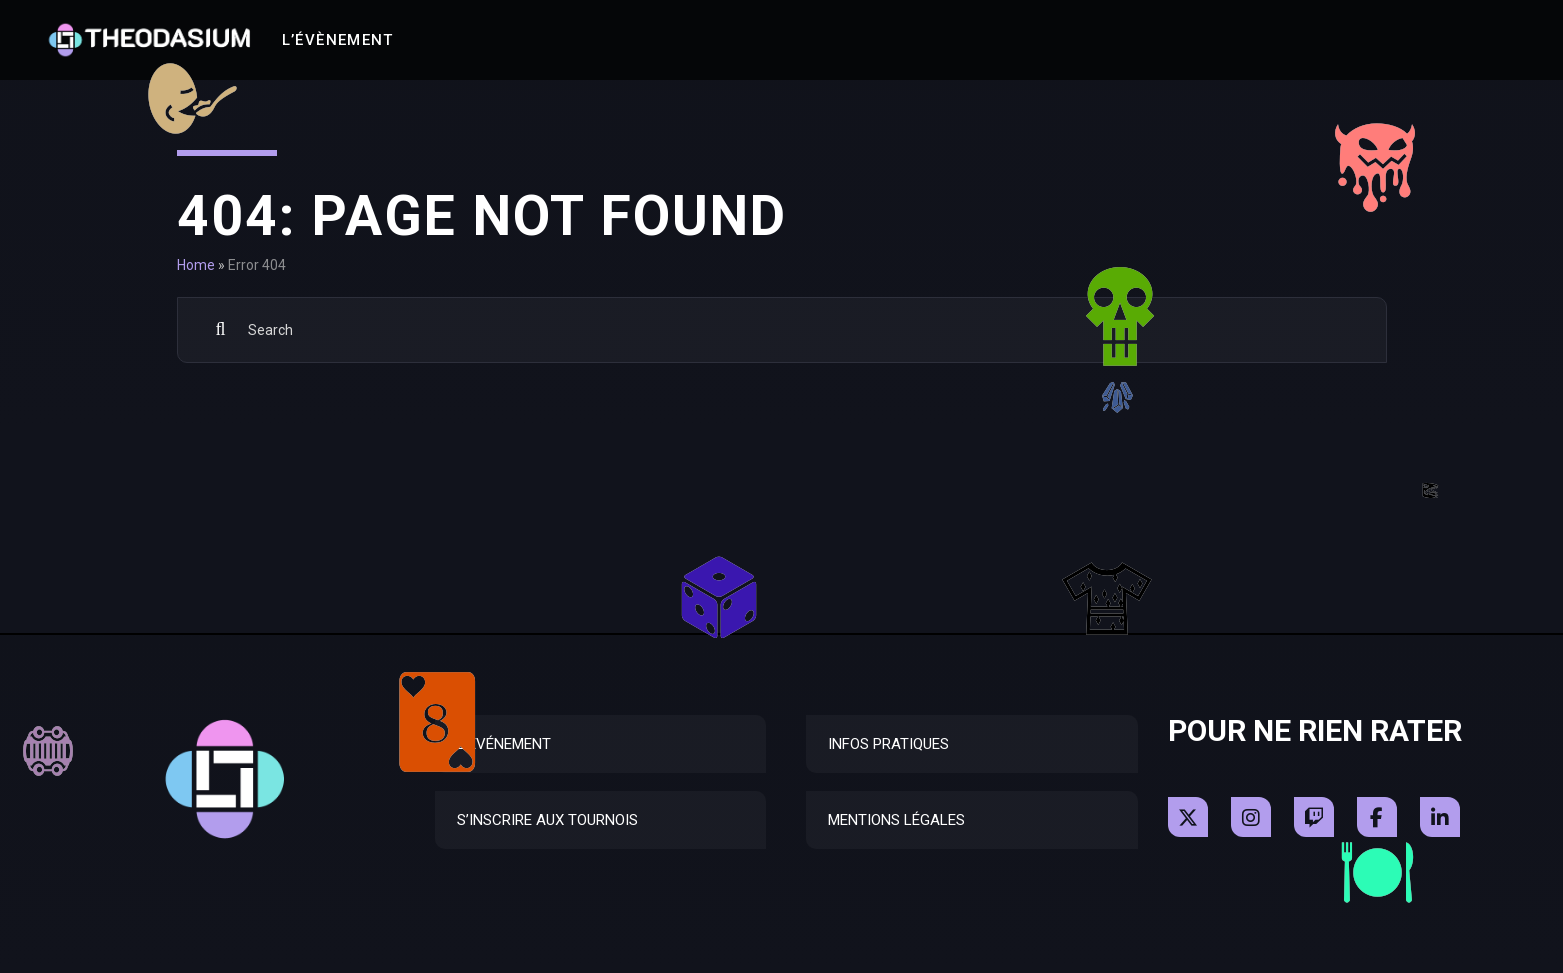 The image size is (1563, 973). I want to click on playing card: 8 of hearts, so click(437, 722).